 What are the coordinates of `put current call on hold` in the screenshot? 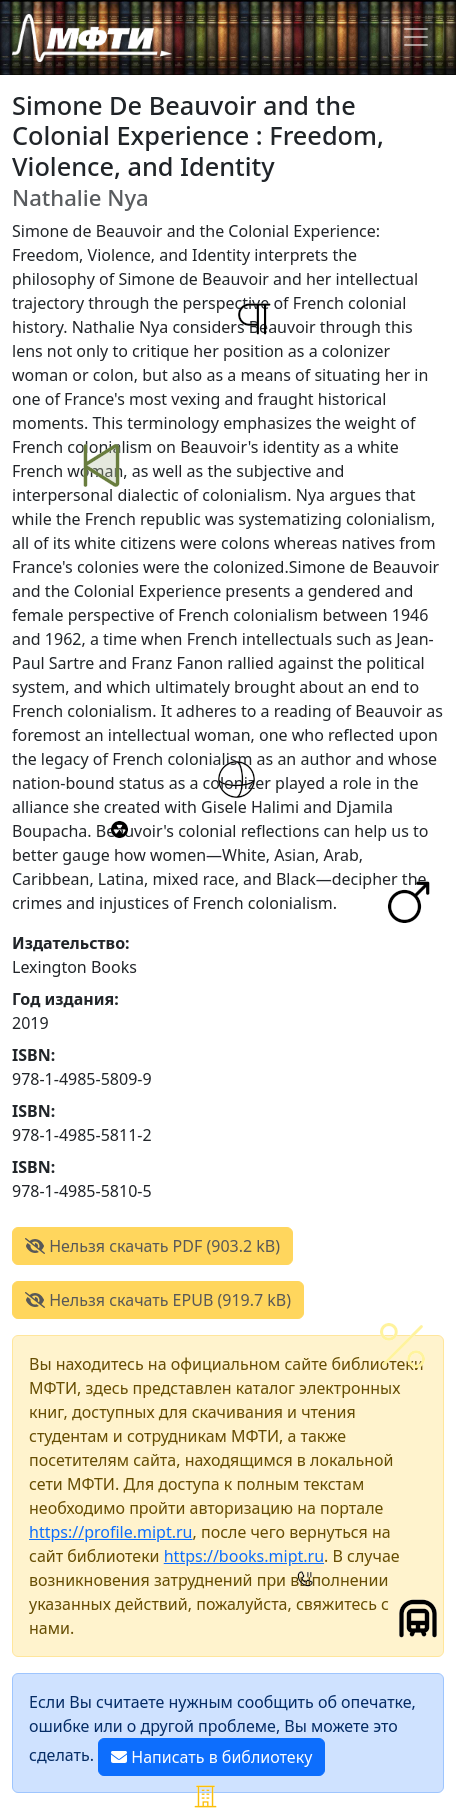 It's located at (305, 1578).